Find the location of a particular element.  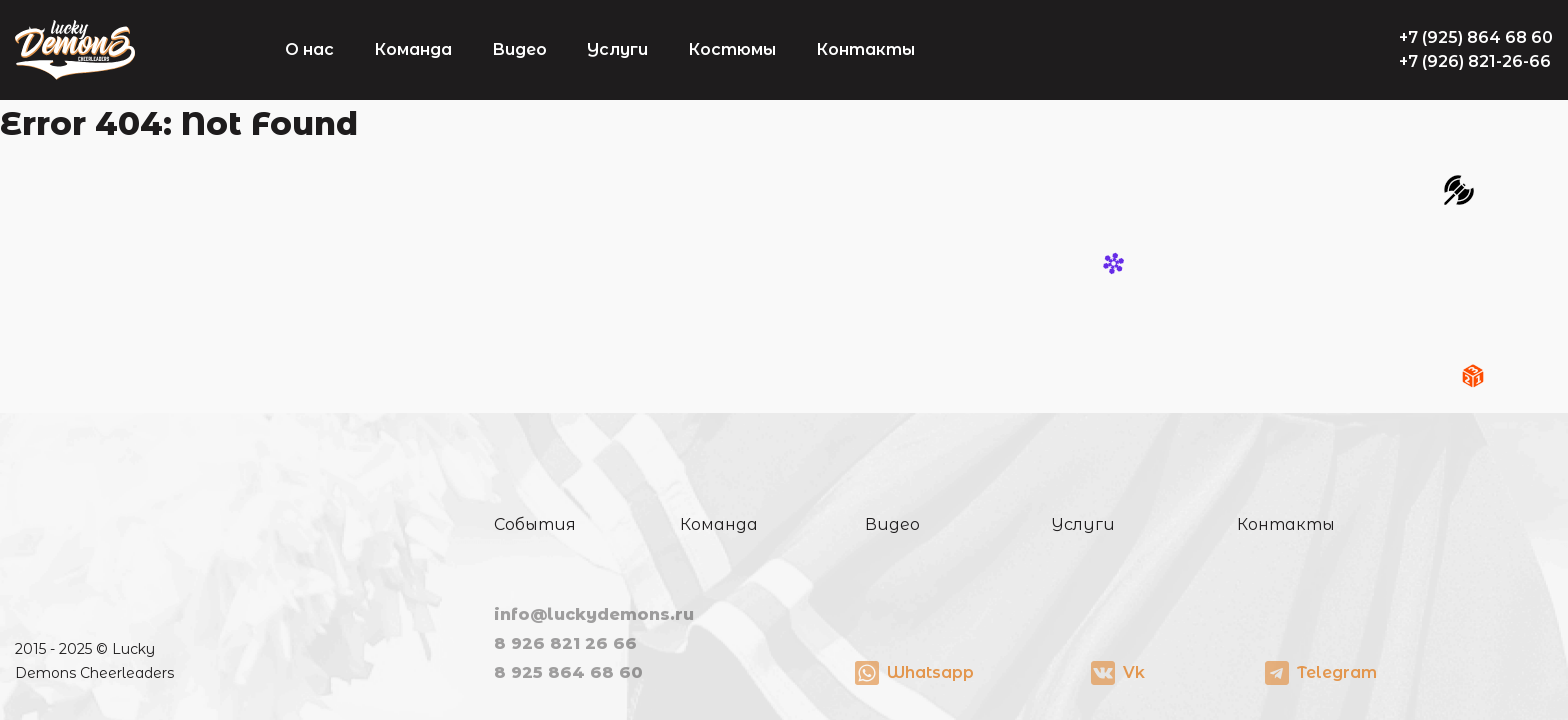

equip or select a battle axe weapon is located at coordinates (1459, 190).